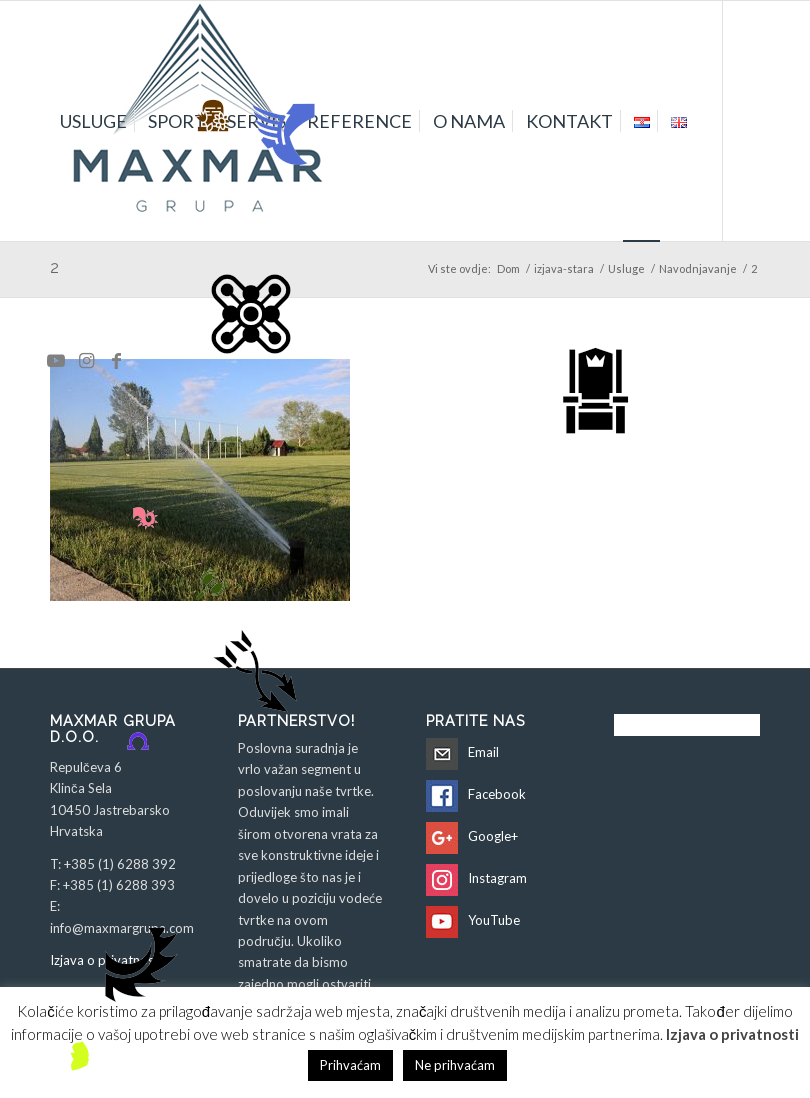 This screenshot has height=1098, width=810. Describe the element at coordinates (595, 390) in the screenshot. I see `access throne room or royal court in game` at that location.